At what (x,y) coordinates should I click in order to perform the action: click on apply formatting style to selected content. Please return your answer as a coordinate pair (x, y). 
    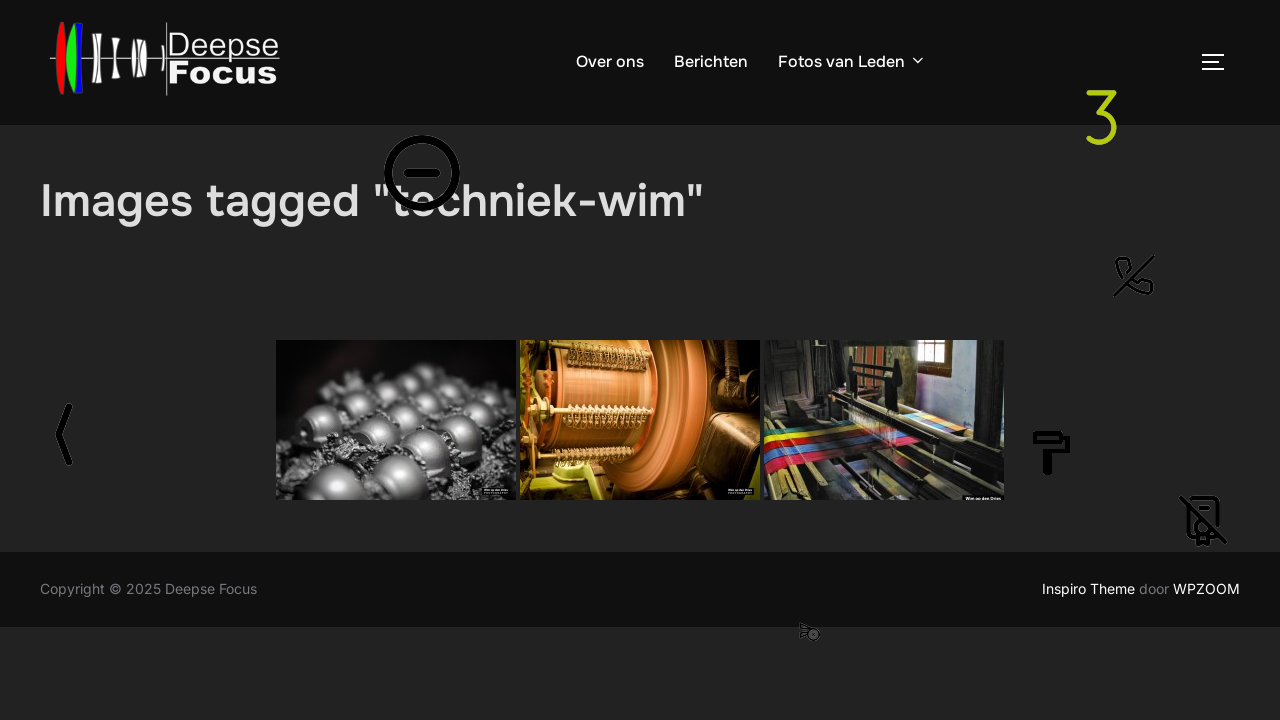
    Looking at the image, I should click on (1050, 453).